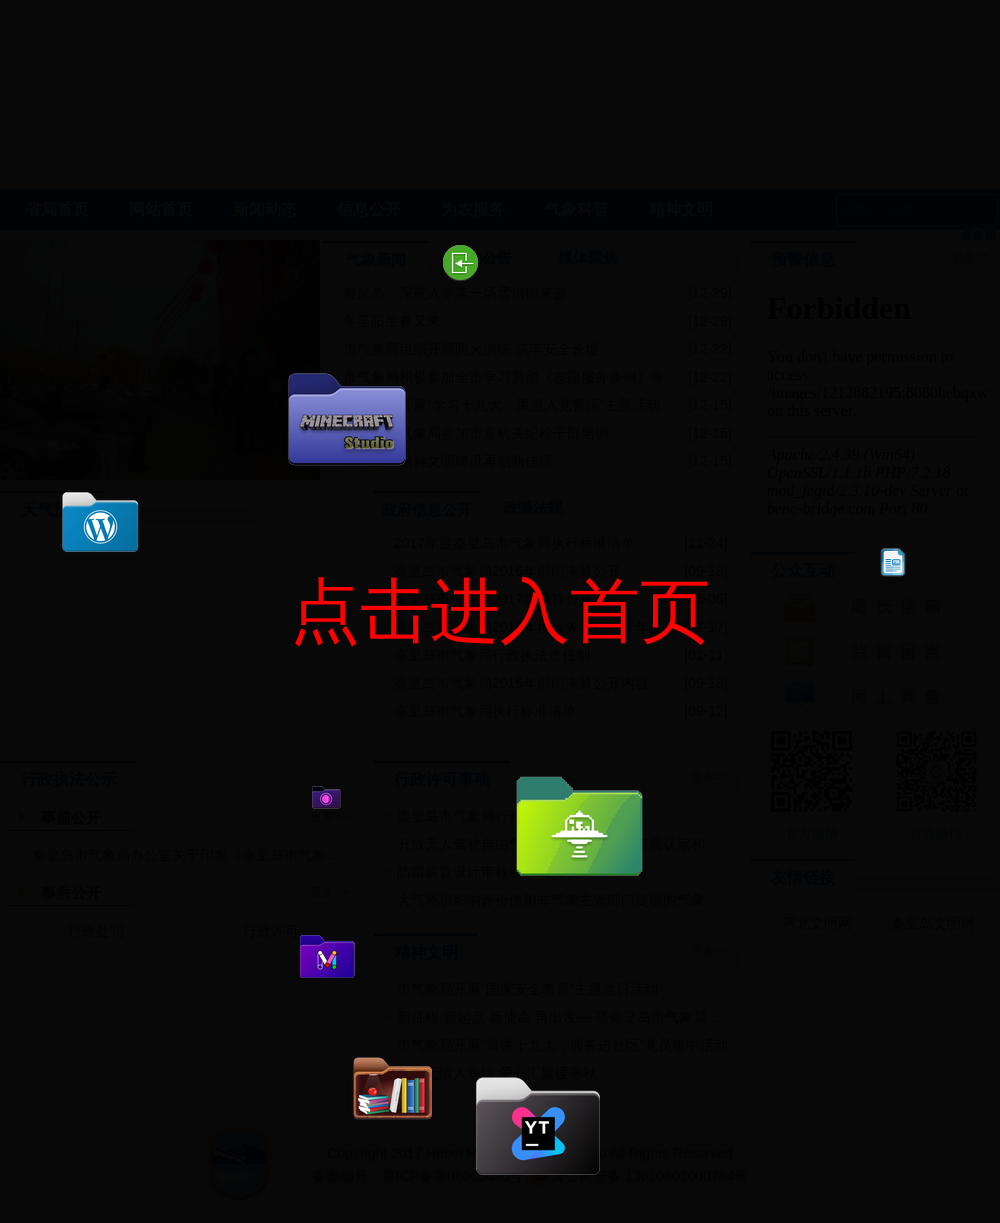 The image size is (1000, 1223). What do you see at coordinates (346, 422) in the screenshot?
I see `open minecraft studio project folder` at bounding box center [346, 422].